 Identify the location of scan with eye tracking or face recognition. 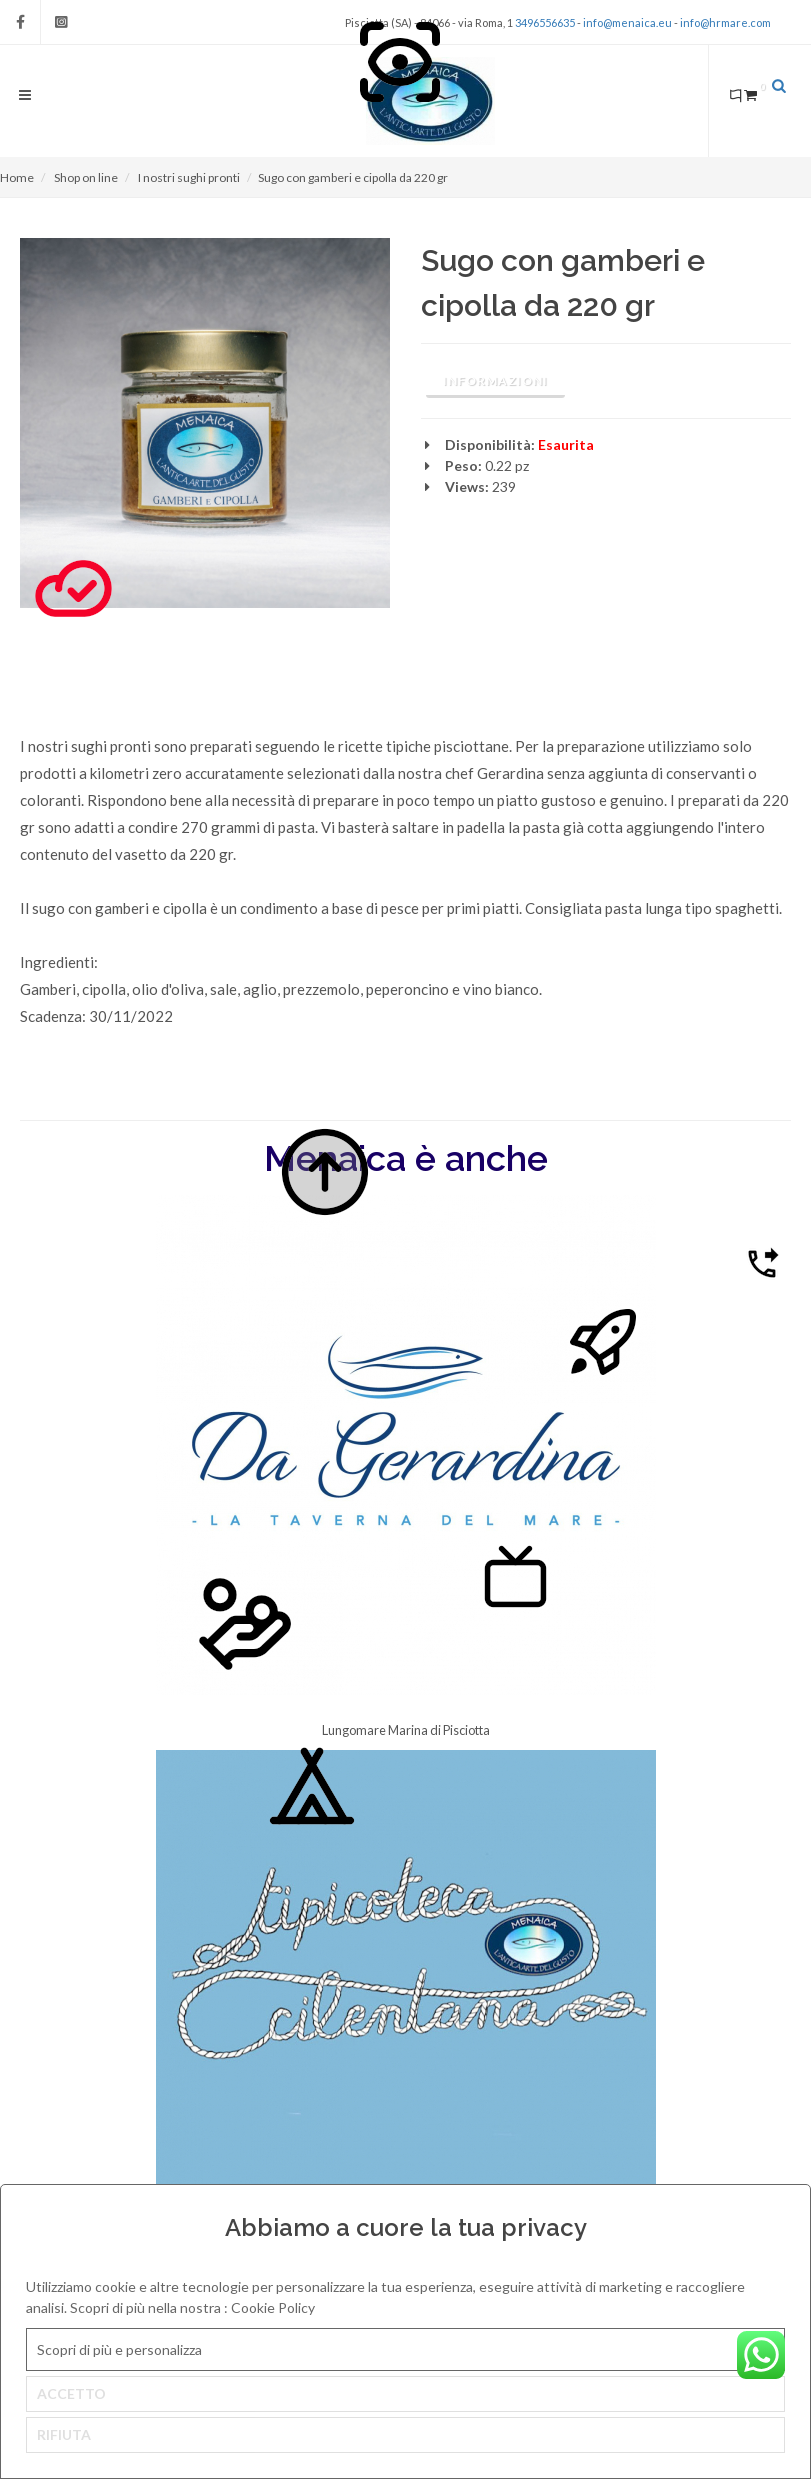
(400, 62).